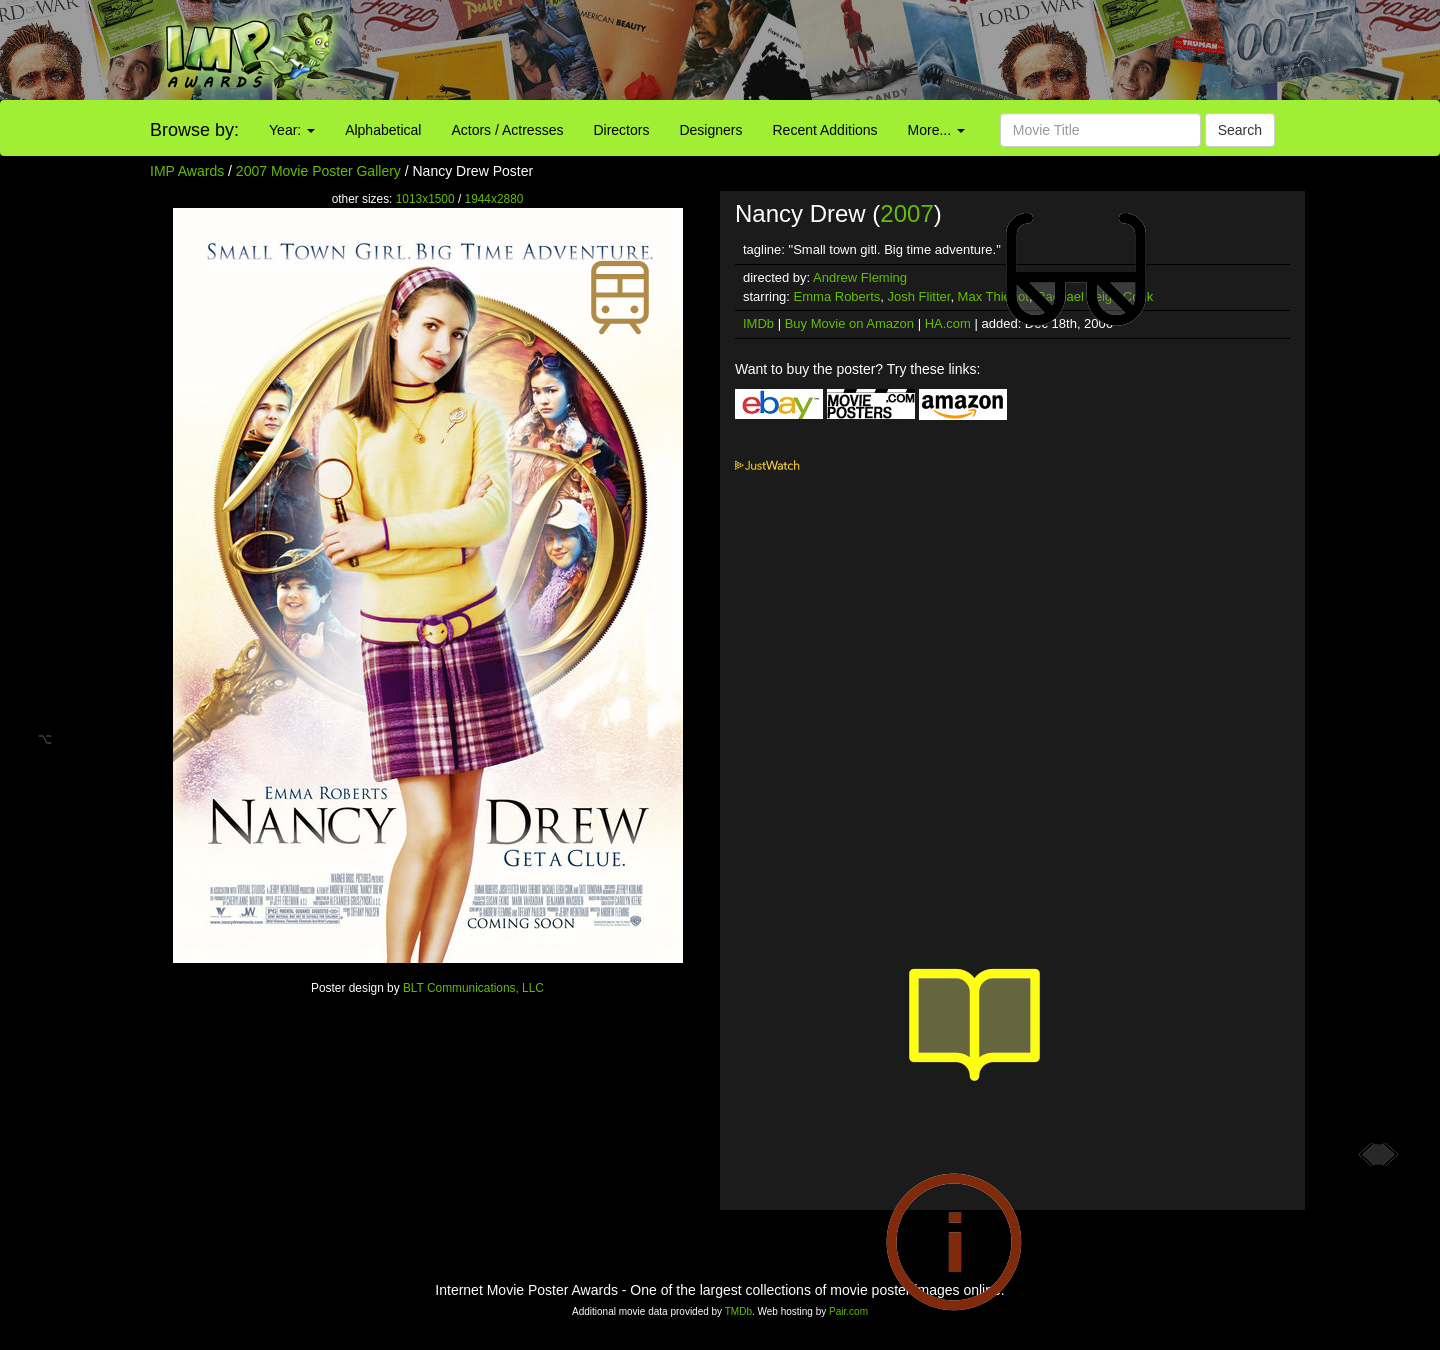 The height and width of the screenshot is (1350, 1440). I want to click on toggle summer or vacation mode, so click(1076, 272).